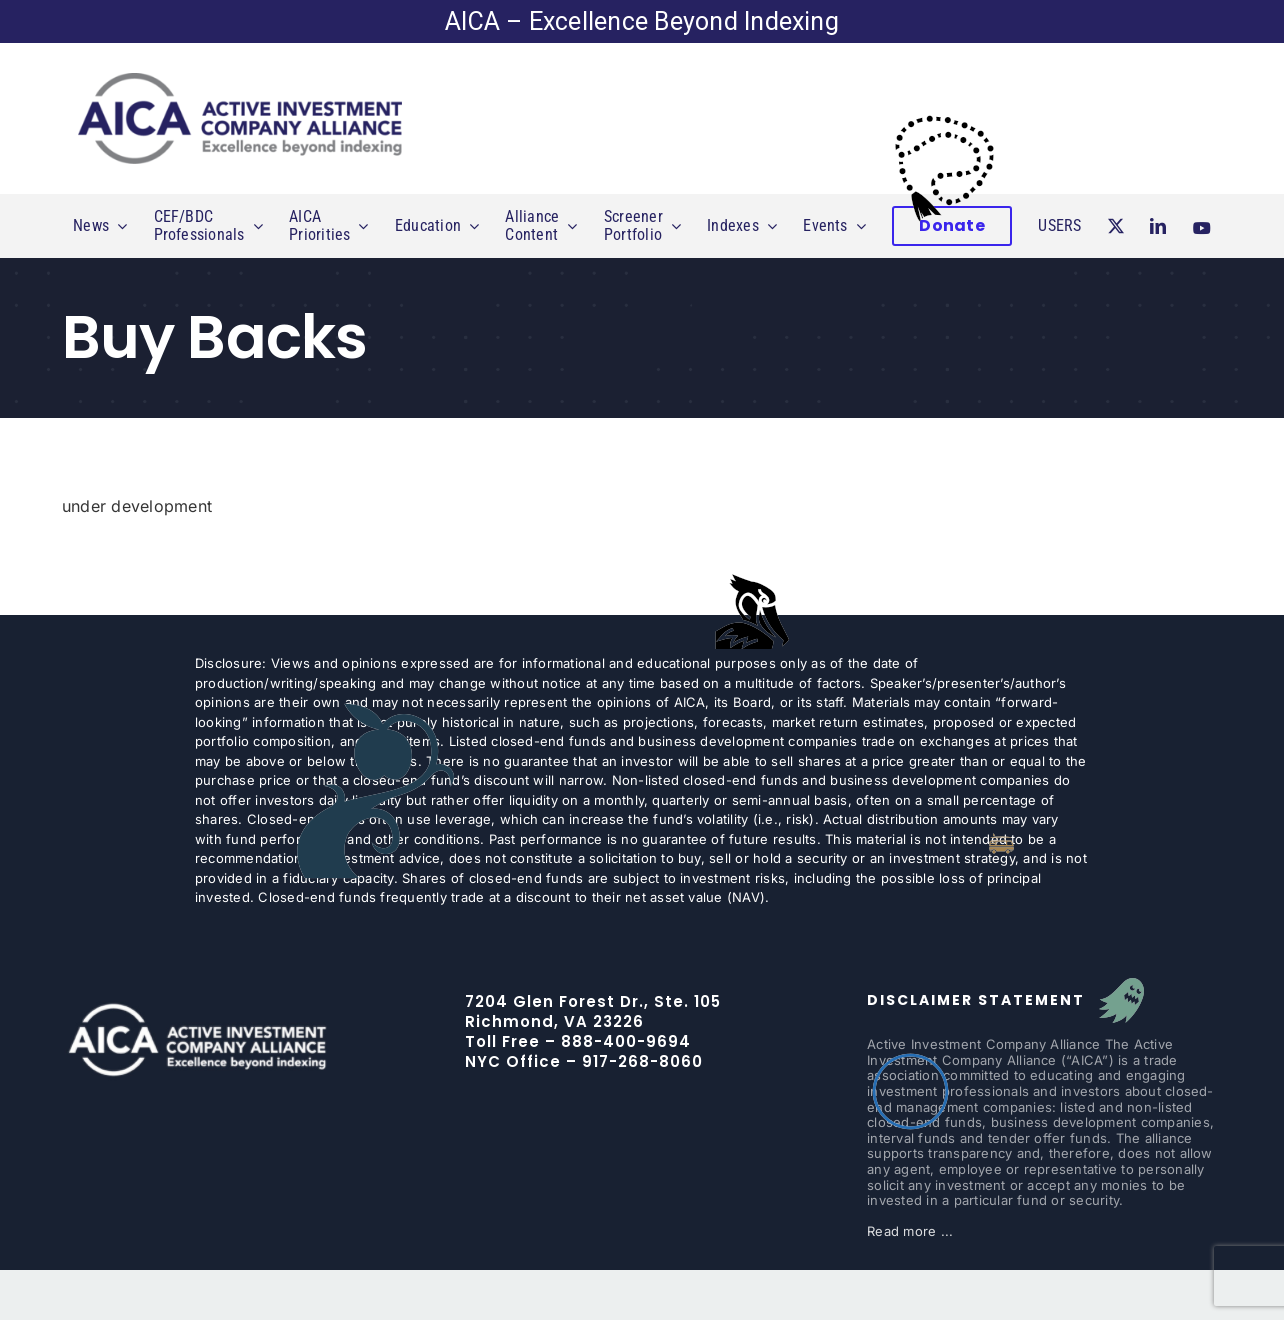 Image resolution: width=1284 pixels, height=1320 pixels. What do you see at coordinates (910, 1091) in the screenshot?
I see `unselected radio button or toggle option` at bounding box center [910, 1091].